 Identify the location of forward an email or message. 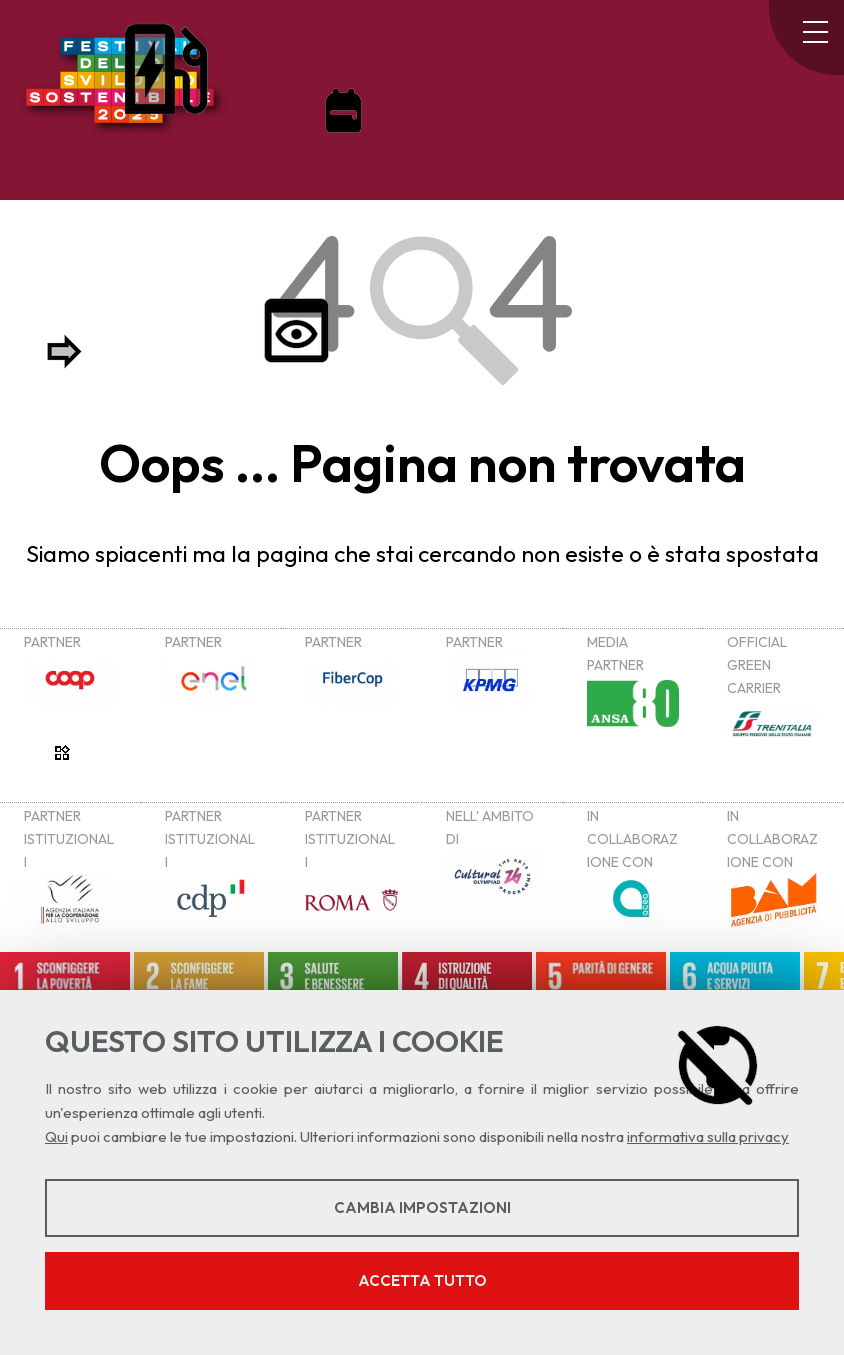
(64, 351).